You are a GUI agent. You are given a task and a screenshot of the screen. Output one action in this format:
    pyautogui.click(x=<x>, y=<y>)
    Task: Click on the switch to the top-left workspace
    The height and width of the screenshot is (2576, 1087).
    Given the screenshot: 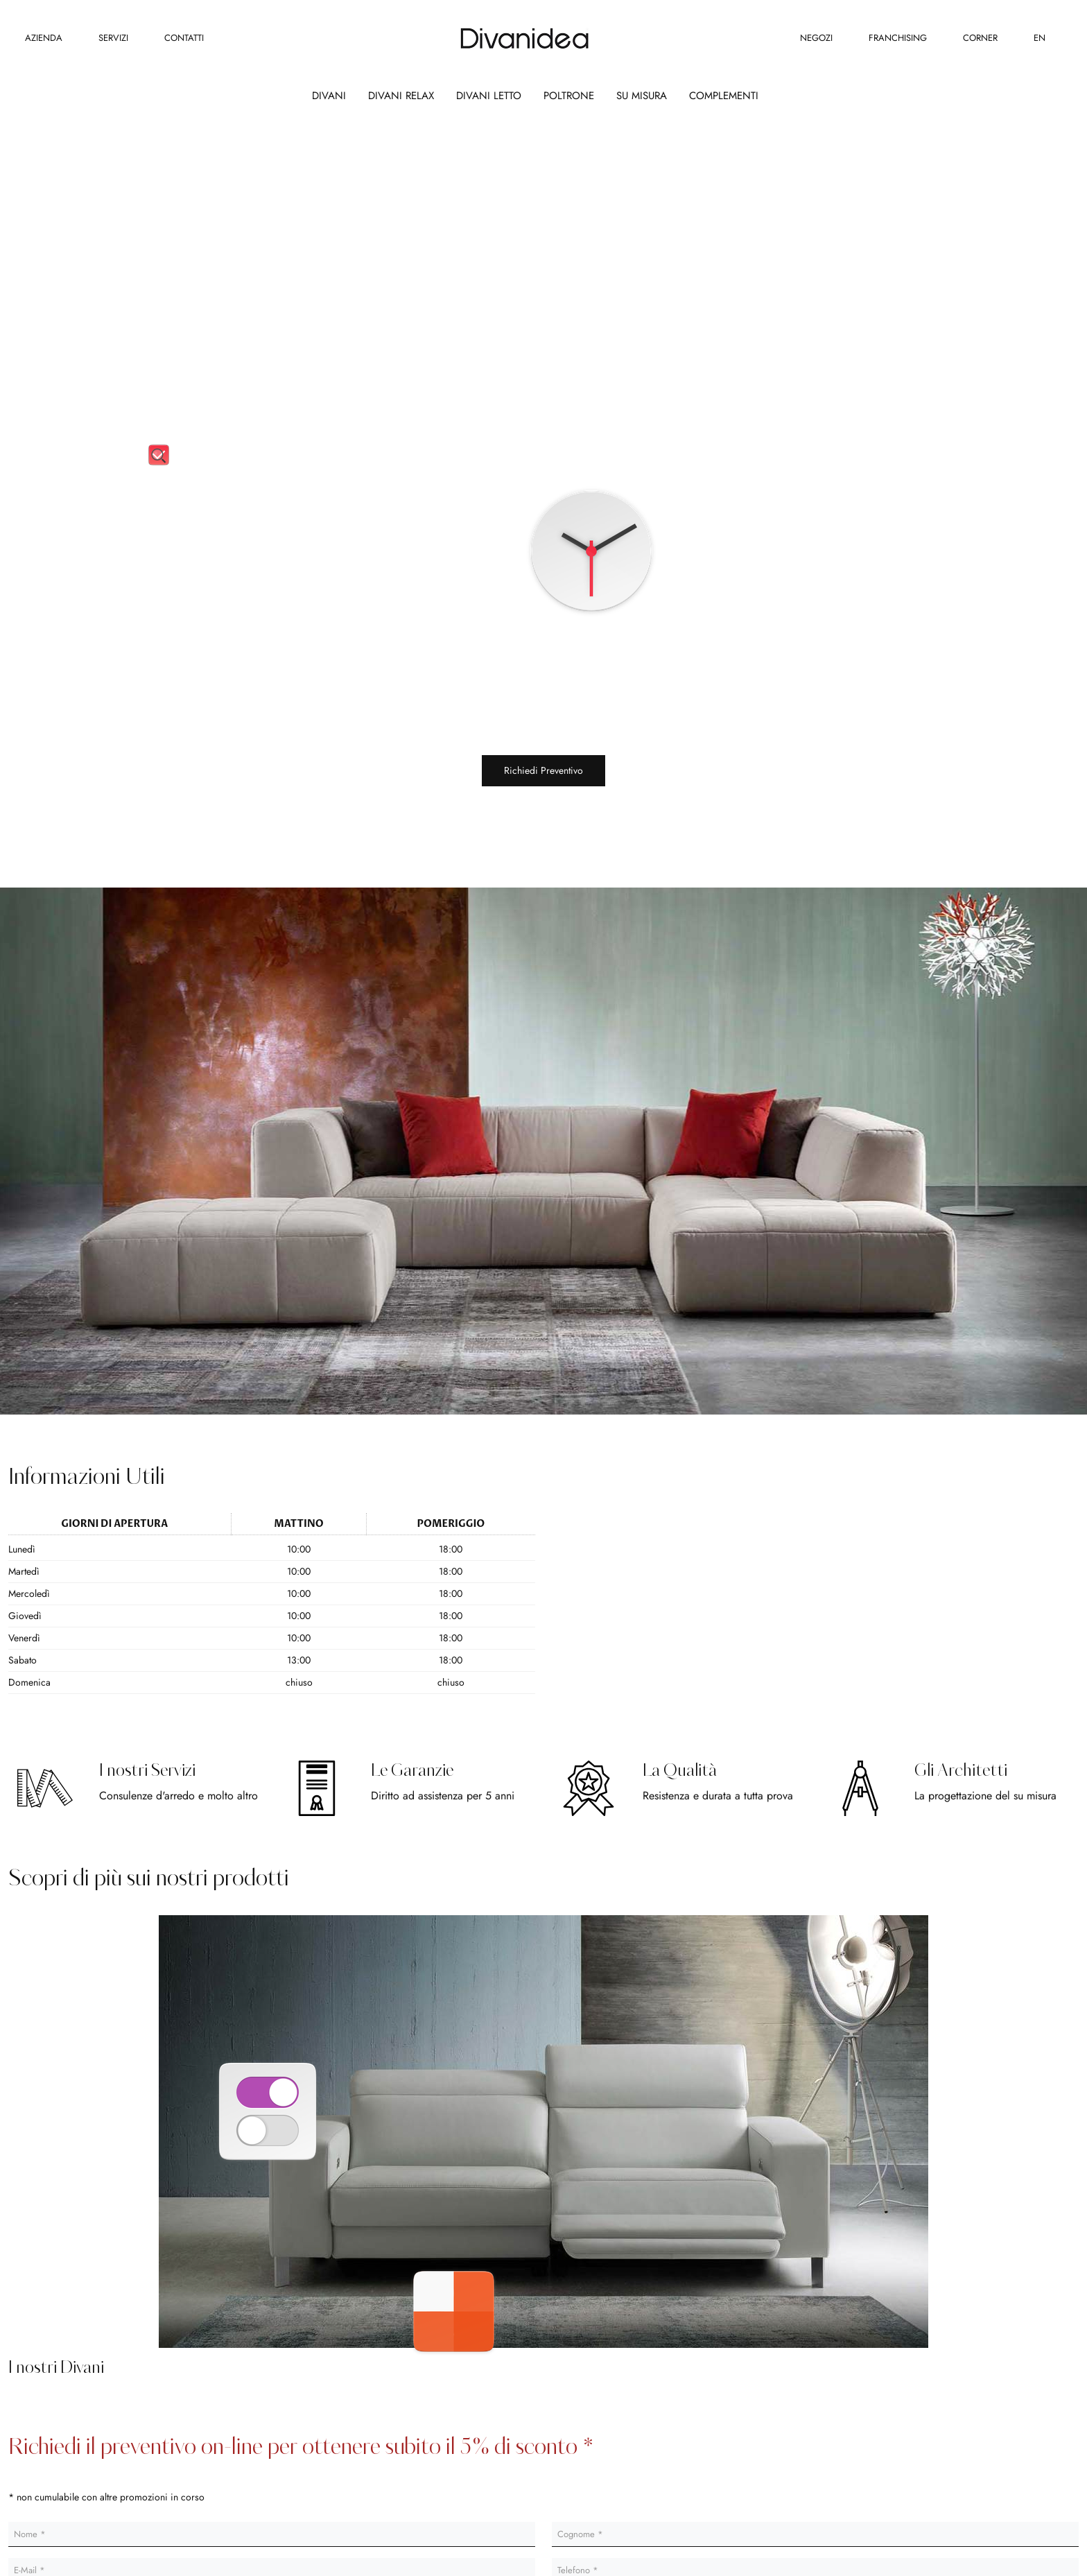 What is the action you would take?
    pyautogui.click(x=453, y=2311)
    